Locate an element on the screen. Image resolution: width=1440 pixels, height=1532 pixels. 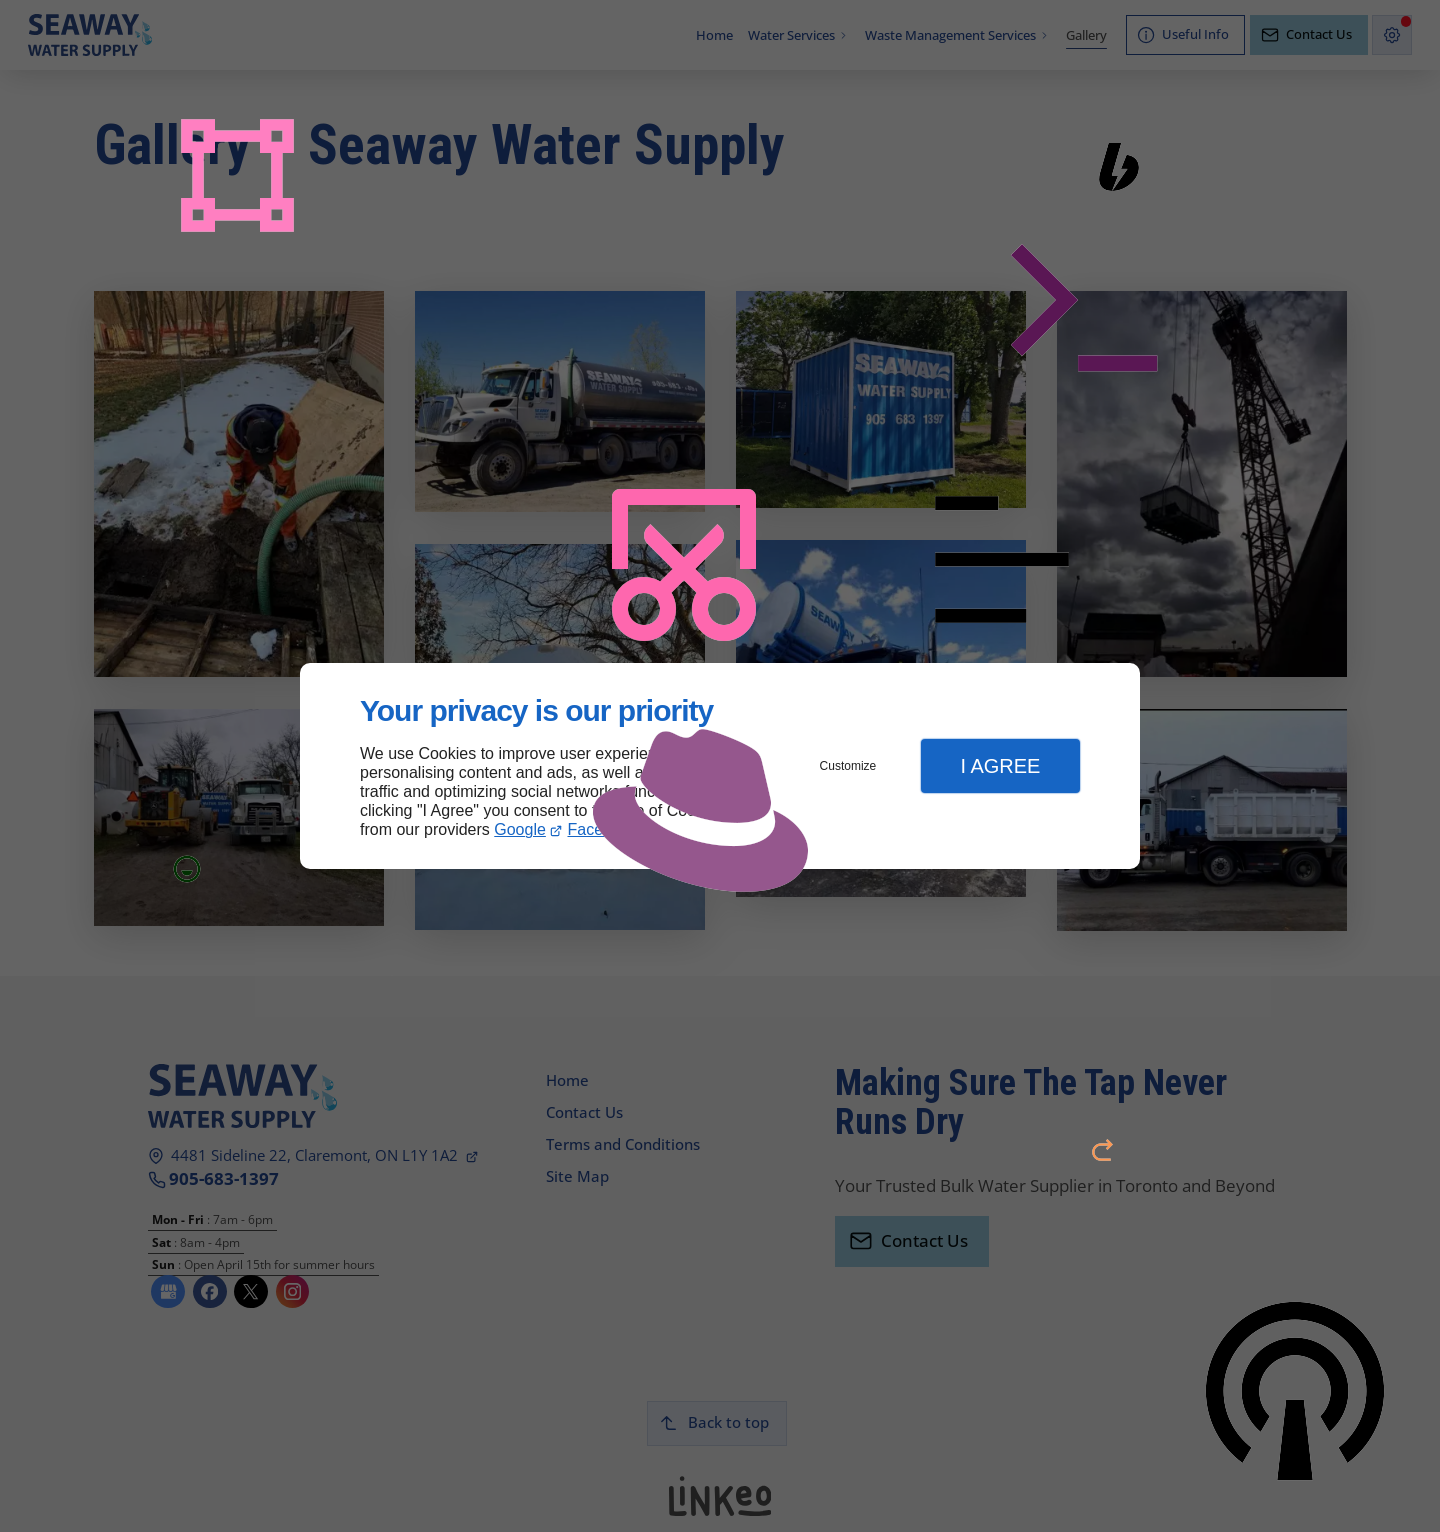
capture a screenshot is located at coordinates (684, 561).